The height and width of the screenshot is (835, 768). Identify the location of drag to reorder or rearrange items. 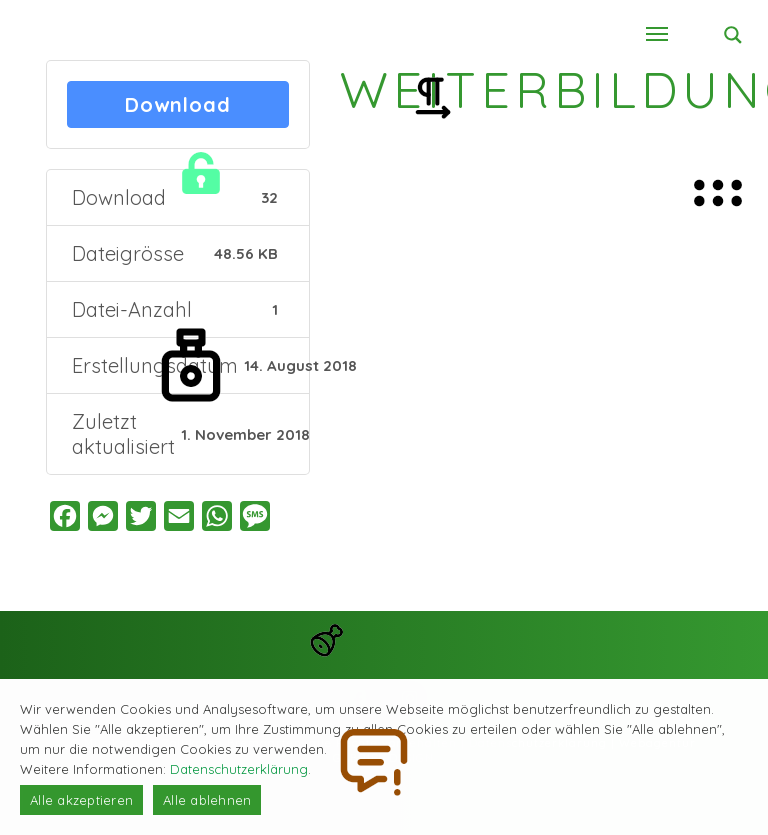
(718, 193).